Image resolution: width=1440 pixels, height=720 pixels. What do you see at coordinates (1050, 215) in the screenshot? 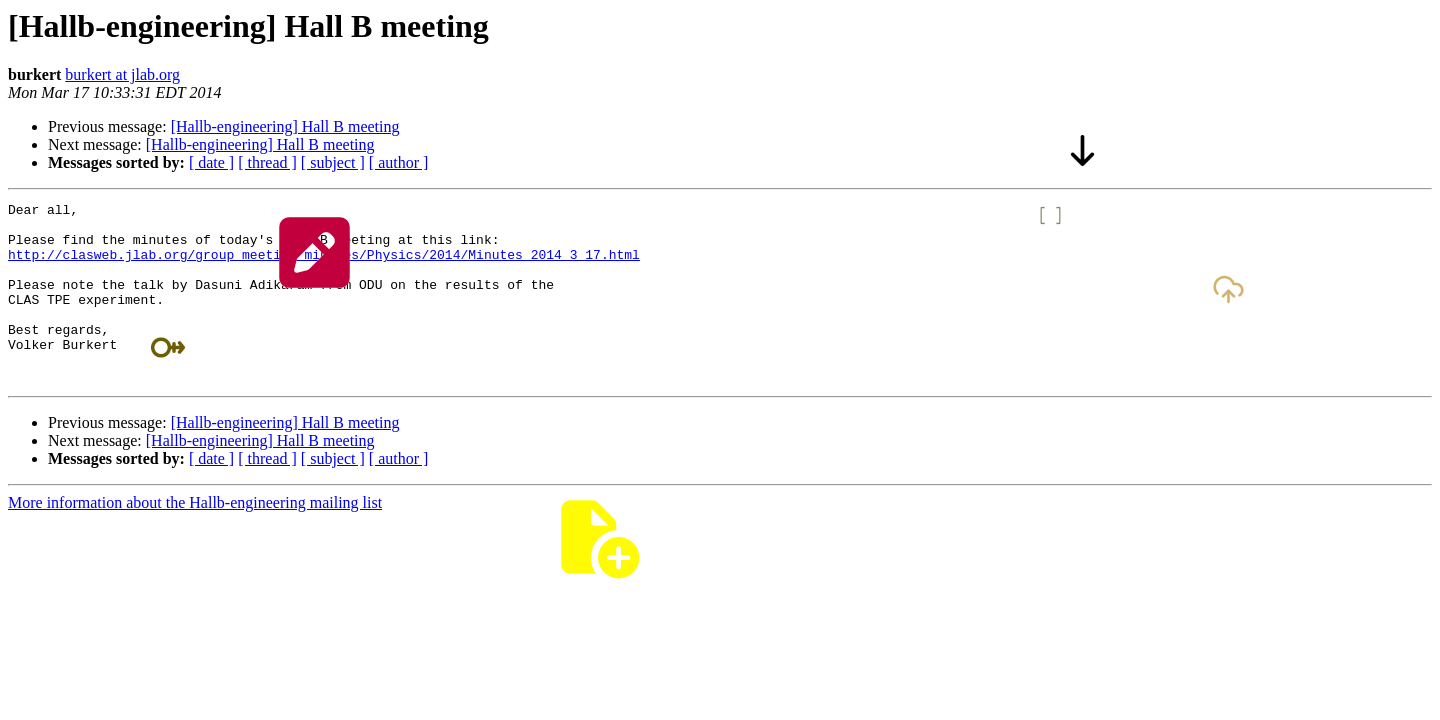
I see `indicates an array data type in code` at bounding box center [1050, 215].